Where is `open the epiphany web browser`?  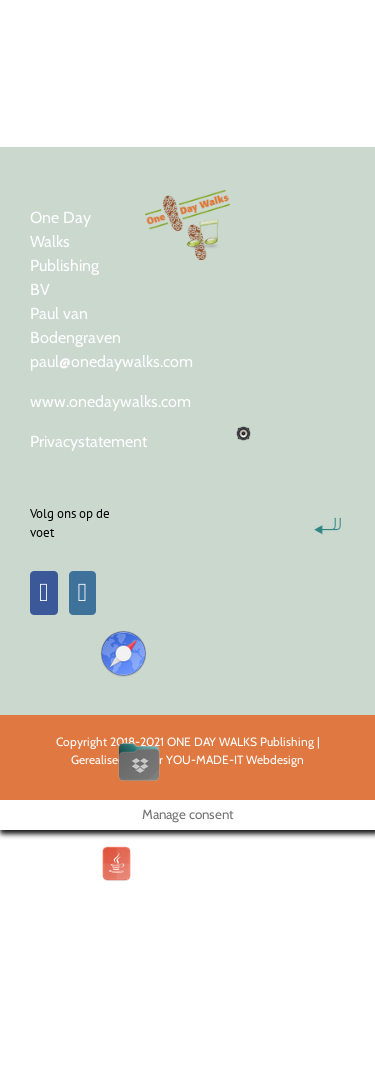
open the epiphany web browser is located at coordinates (123, 653).